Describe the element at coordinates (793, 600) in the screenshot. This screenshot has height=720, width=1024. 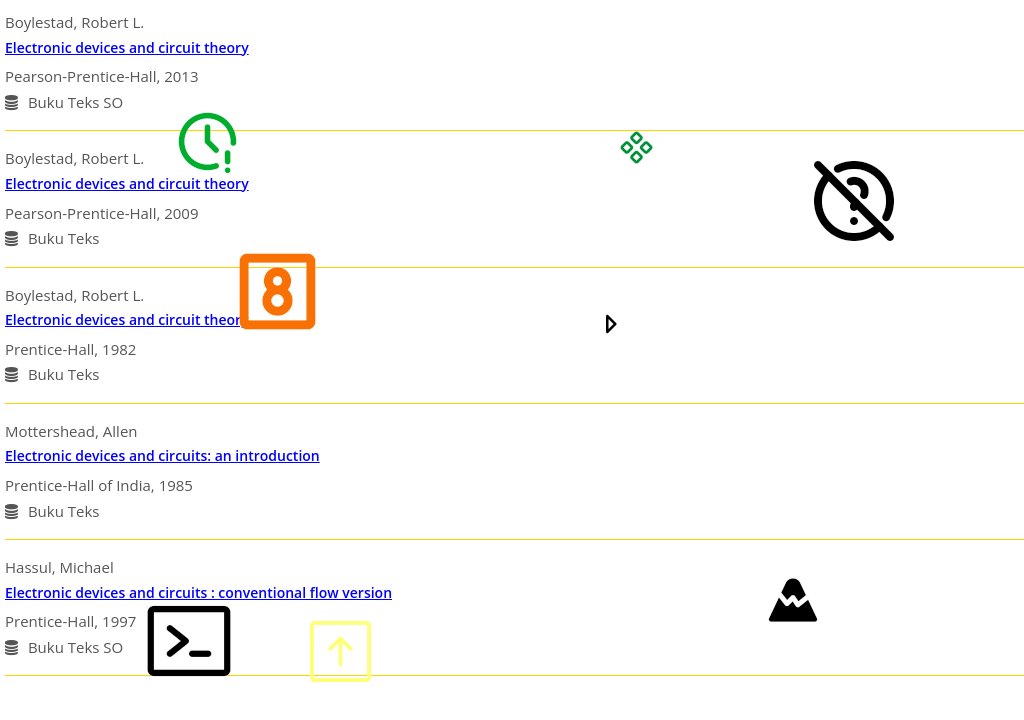
I see `view outdoor or nature-related content` at that location.